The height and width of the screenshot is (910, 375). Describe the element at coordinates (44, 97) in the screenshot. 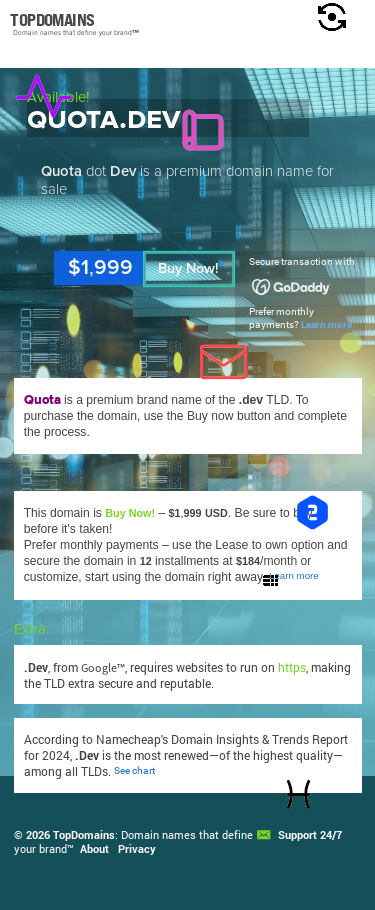

I see `view repository activity and insights` at that location.